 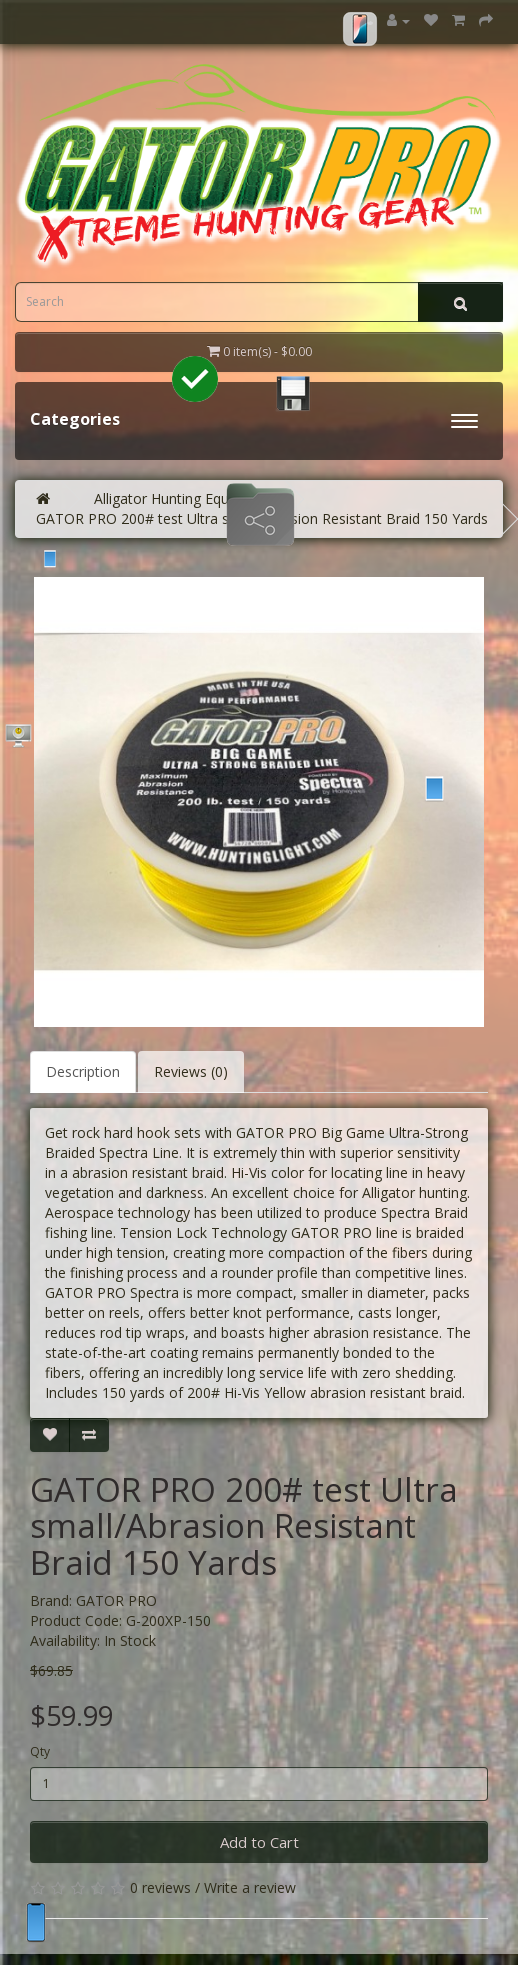 What do you see at coordinates (294, 394) in the screenshot?
I see `save the current file or document` at bounding box center [294, 394].